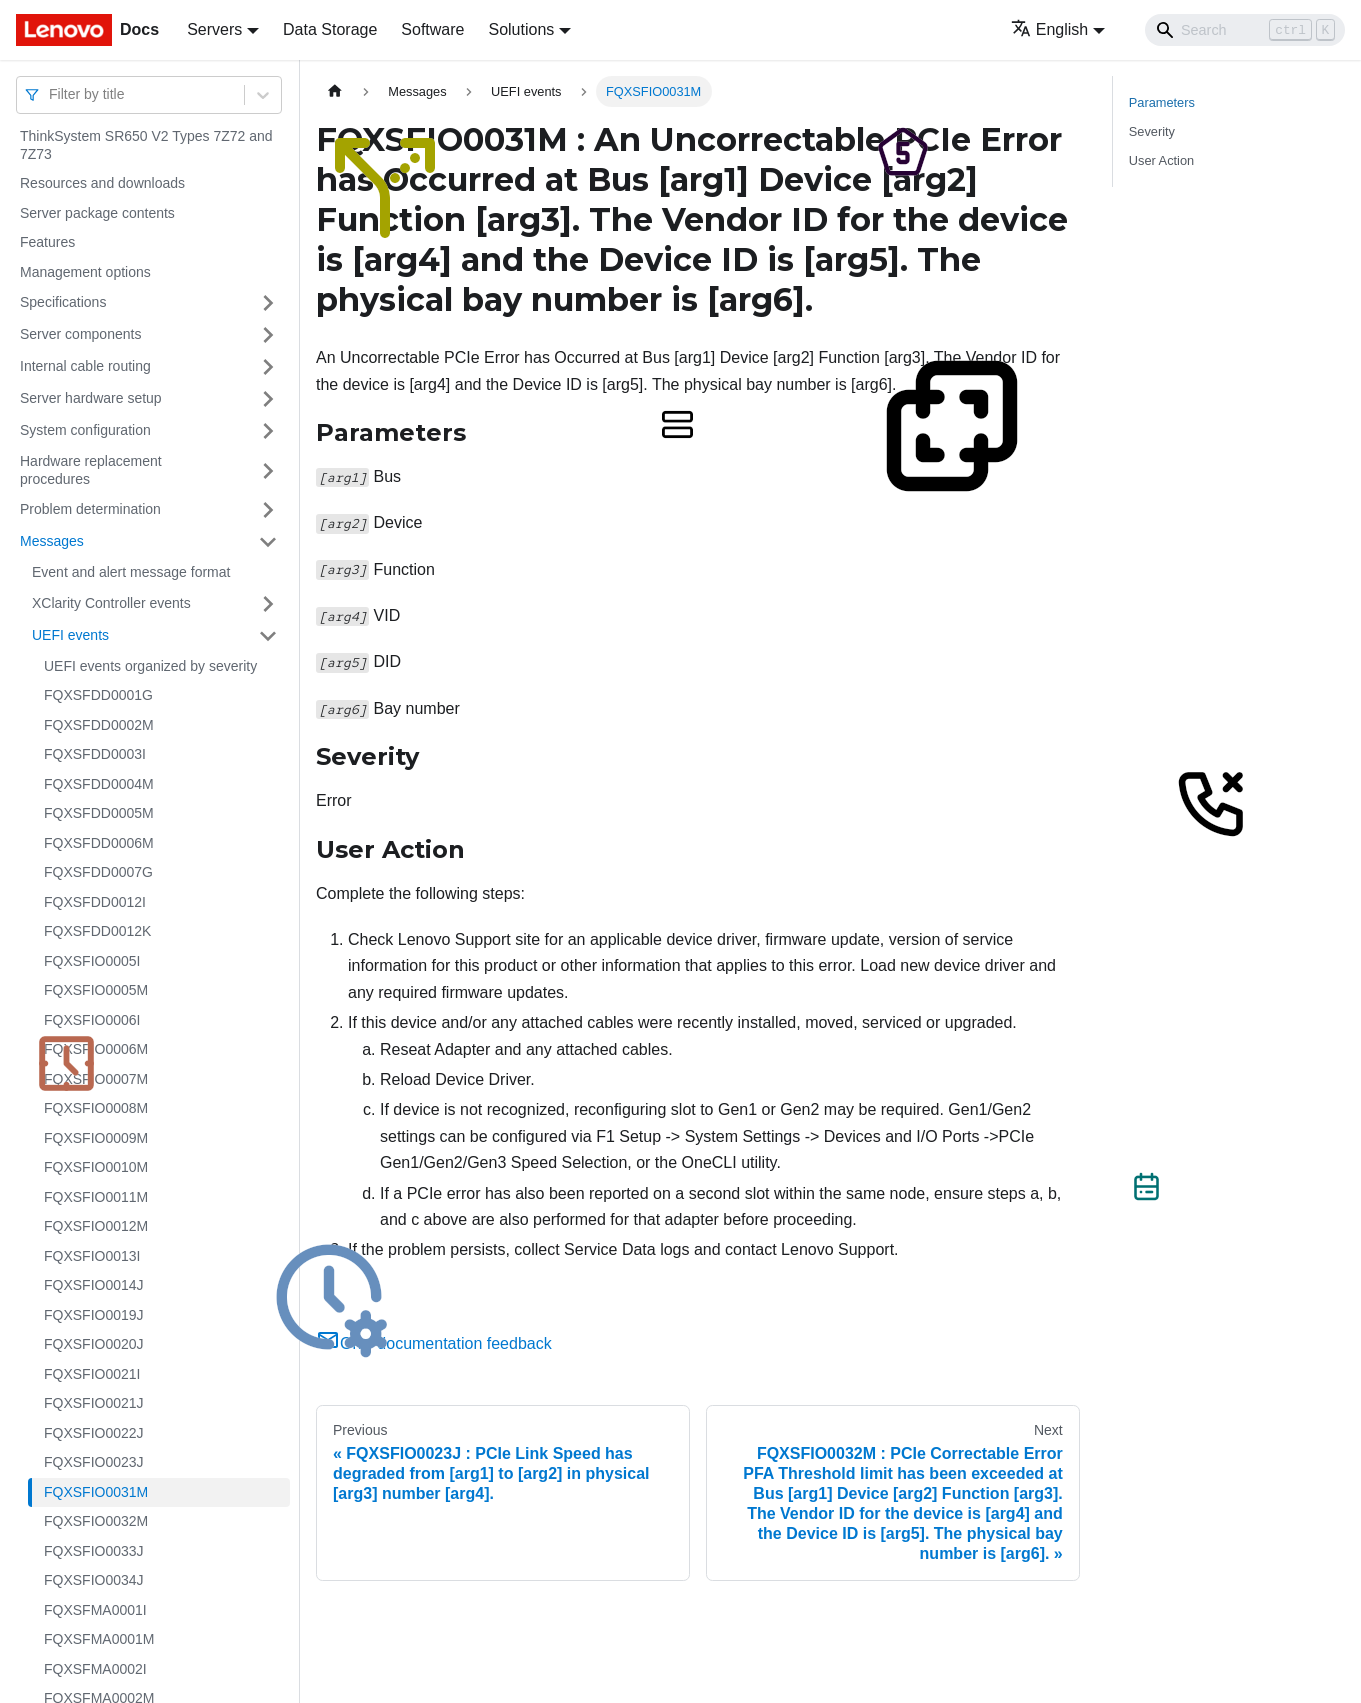  Describe the element at coordinates (952, 426) in the screenshot. I see `apply layer difference blend mode` at that location.